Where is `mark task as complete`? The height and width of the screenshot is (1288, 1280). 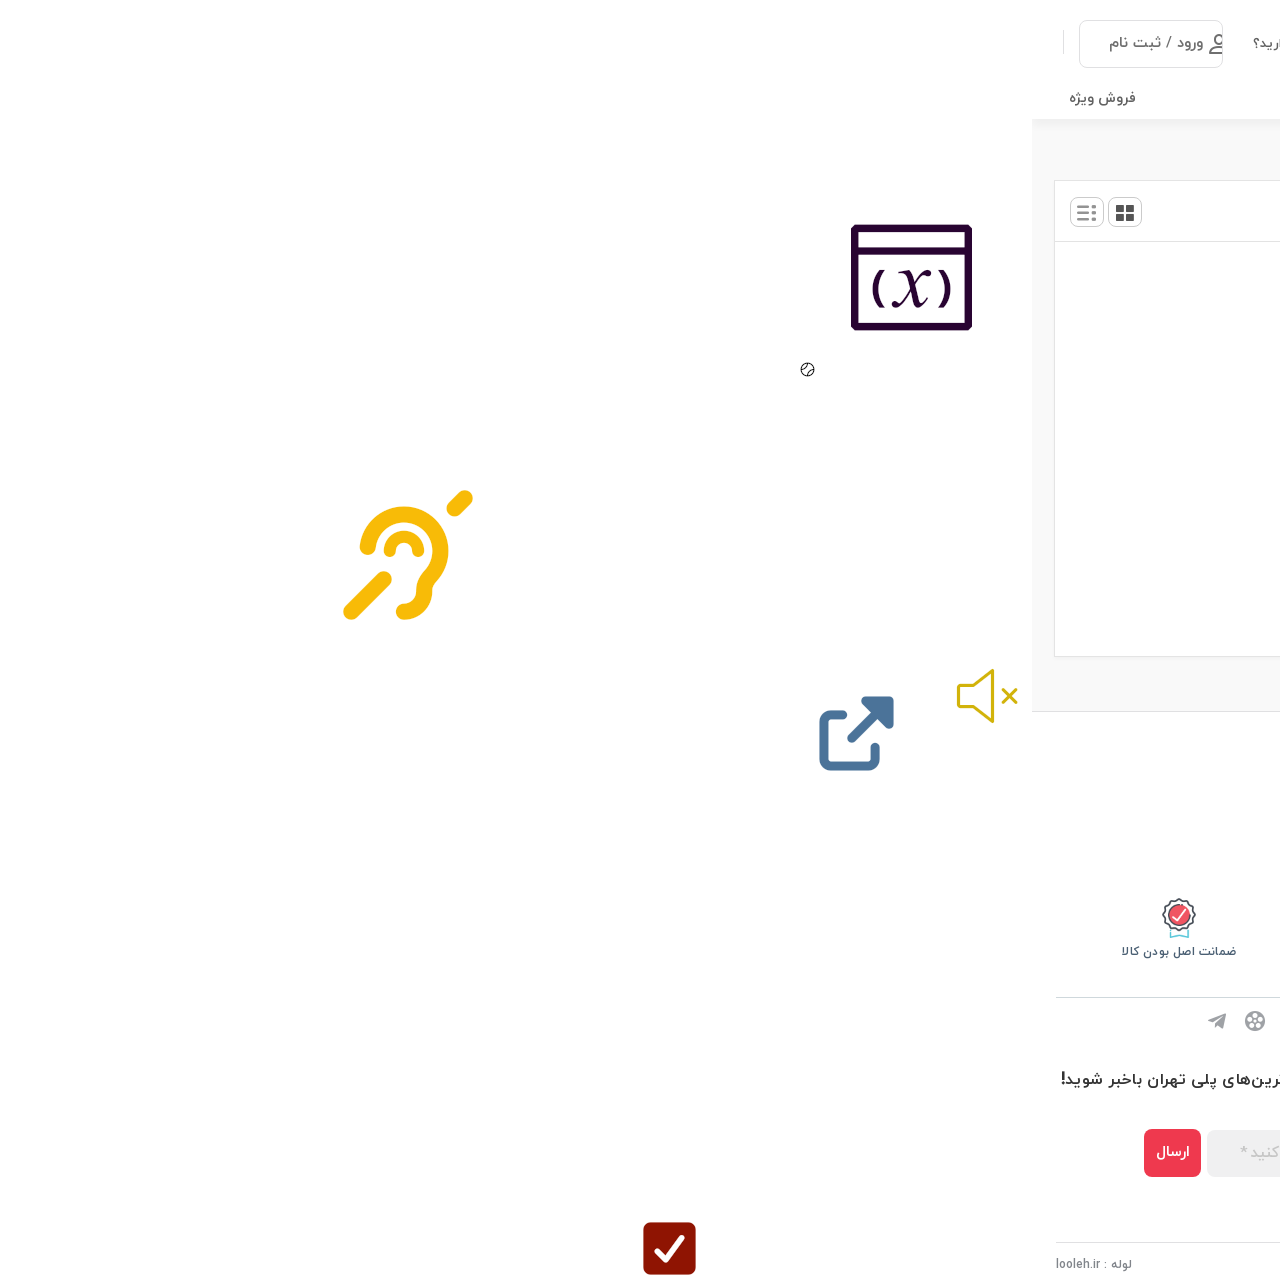
mark task as complete is located at coordinates (669, 1248).